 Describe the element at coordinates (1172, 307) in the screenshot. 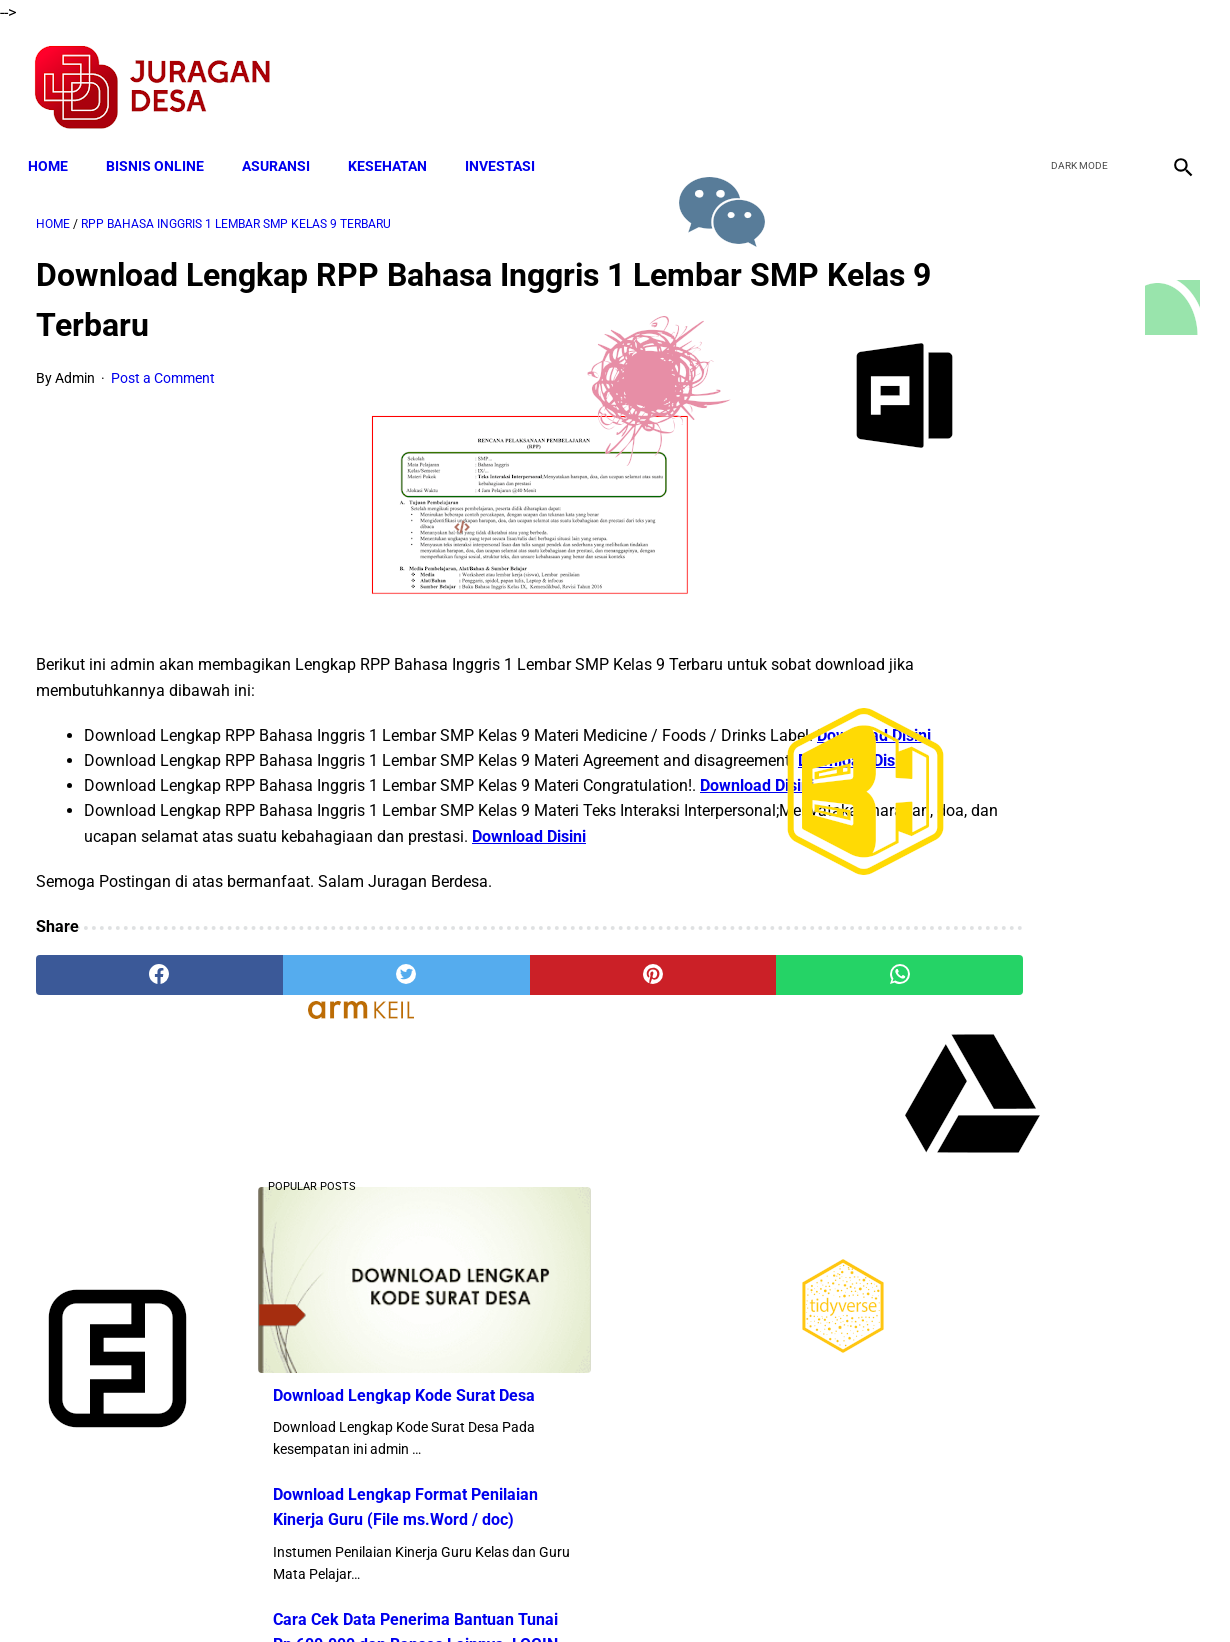

I see `open zerodha trading app` at that location.